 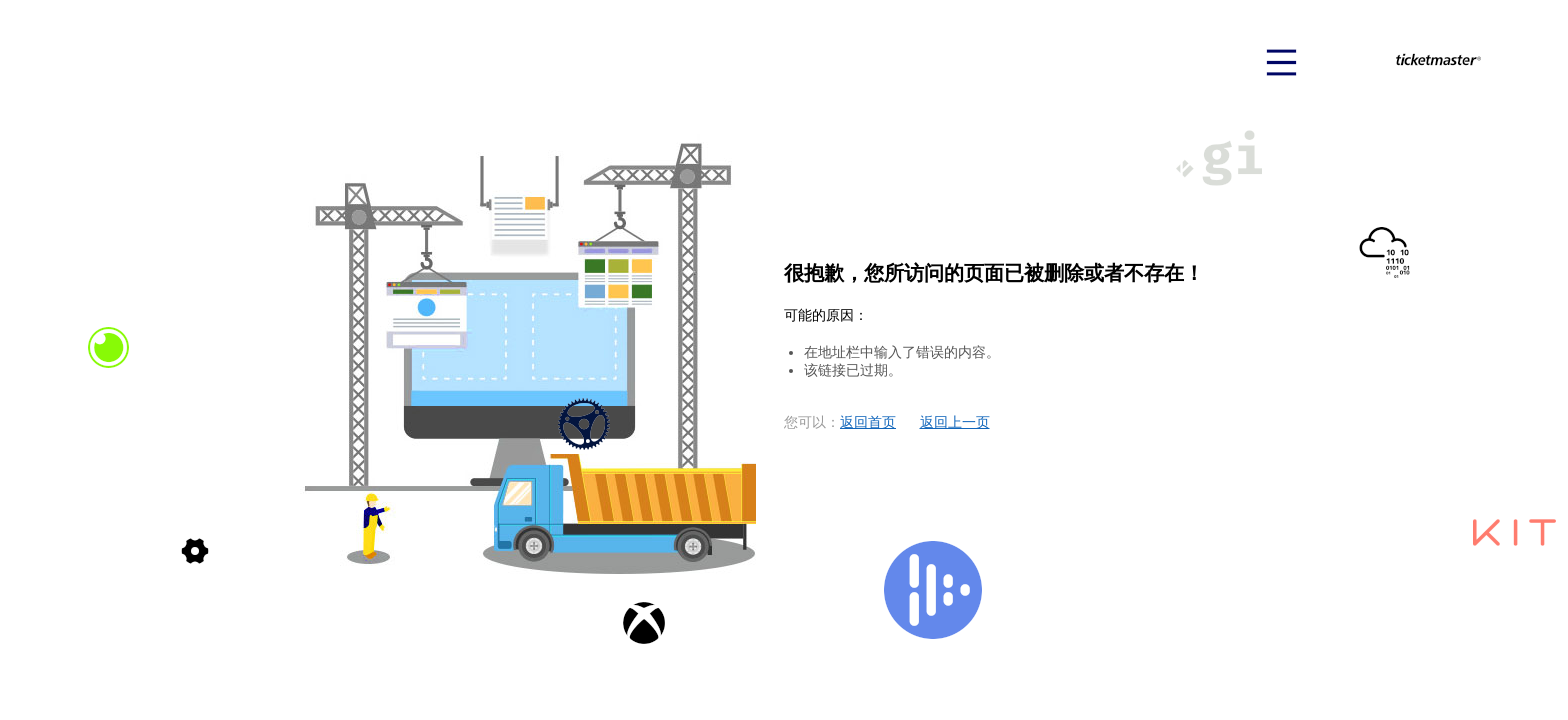 What do you see at coordinates (584, 424) in the screenshot?
I see `actix web framework logo` at bounding box center [584, 424].